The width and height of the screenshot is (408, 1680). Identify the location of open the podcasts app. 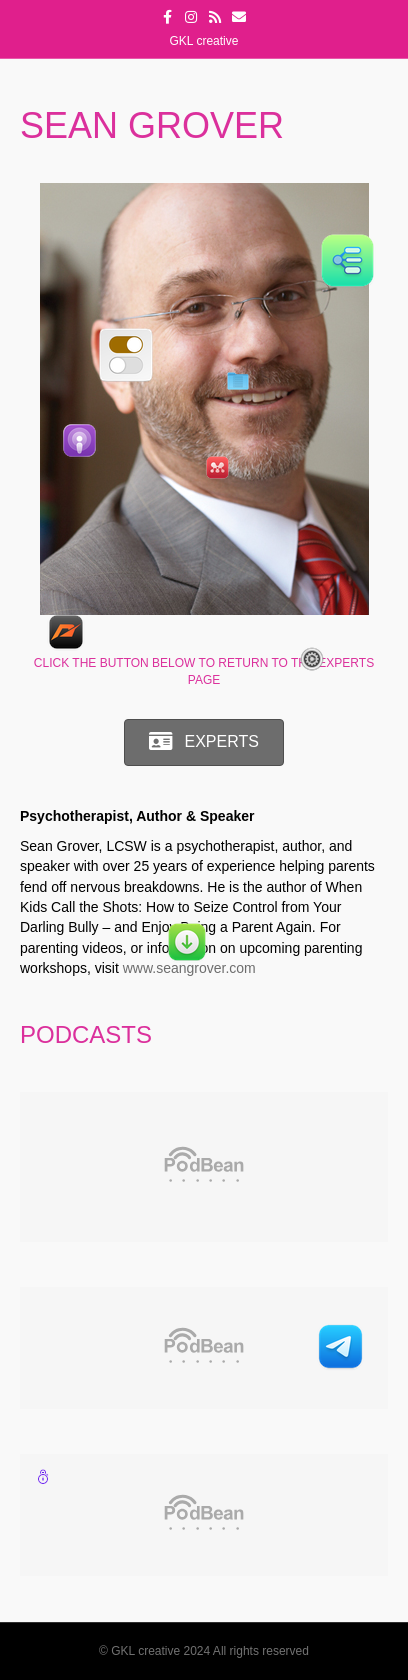
(79, 440).